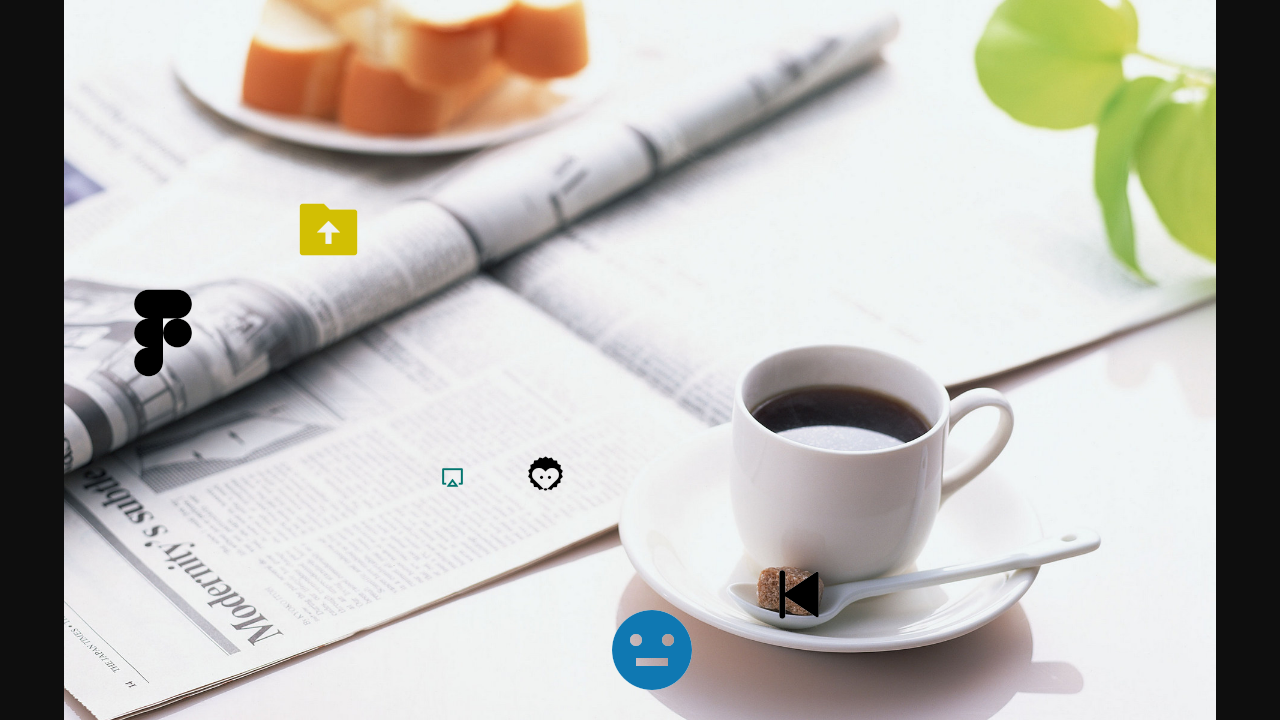 The width and height of the screenshot is (1280, 720). What do you see at coordinates (545, 473) in the screenshot?
I see `open HedgeDoc collaborative markdown editor` at bounding box center [545, 473].